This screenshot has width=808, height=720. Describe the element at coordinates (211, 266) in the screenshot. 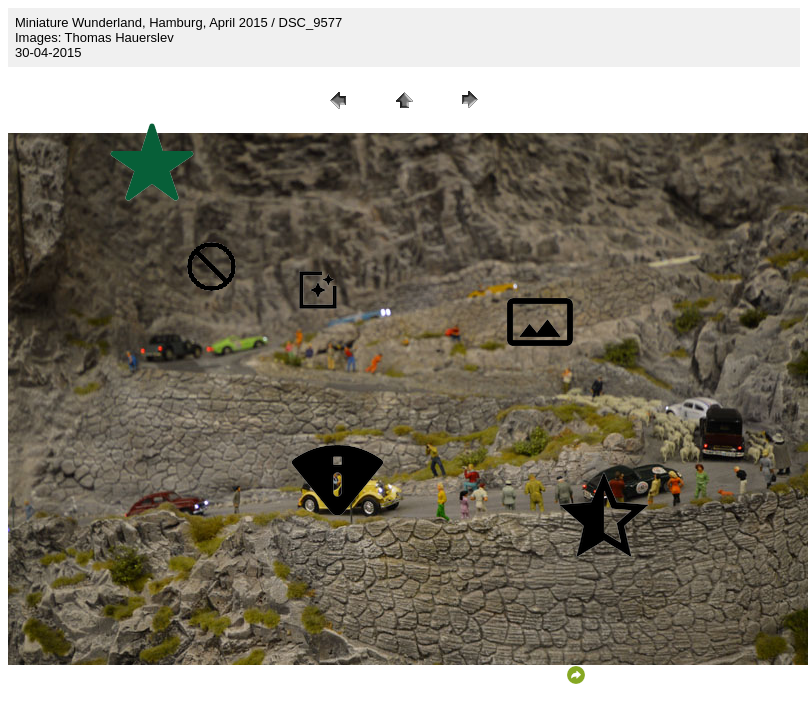

I see `enable do not disturb mode` at that location.